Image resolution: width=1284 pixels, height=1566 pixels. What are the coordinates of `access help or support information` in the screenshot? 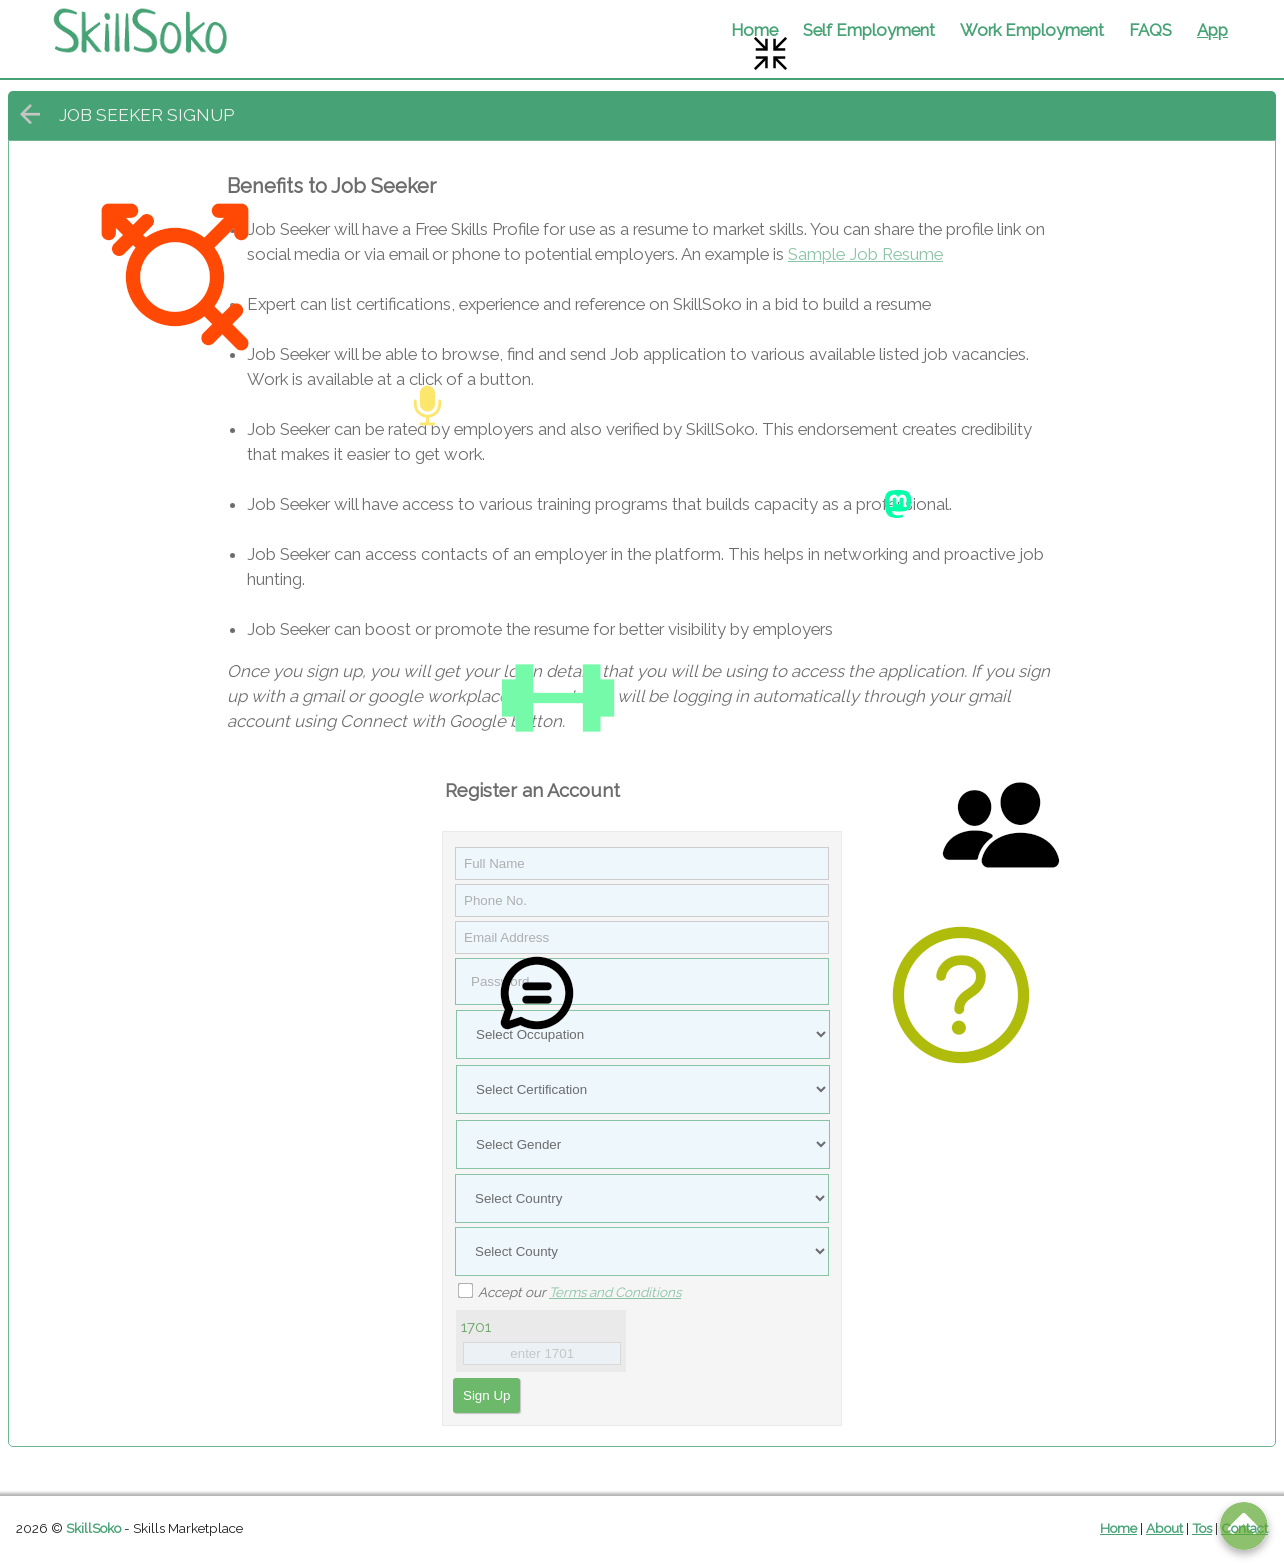 It's located at (961, 995).